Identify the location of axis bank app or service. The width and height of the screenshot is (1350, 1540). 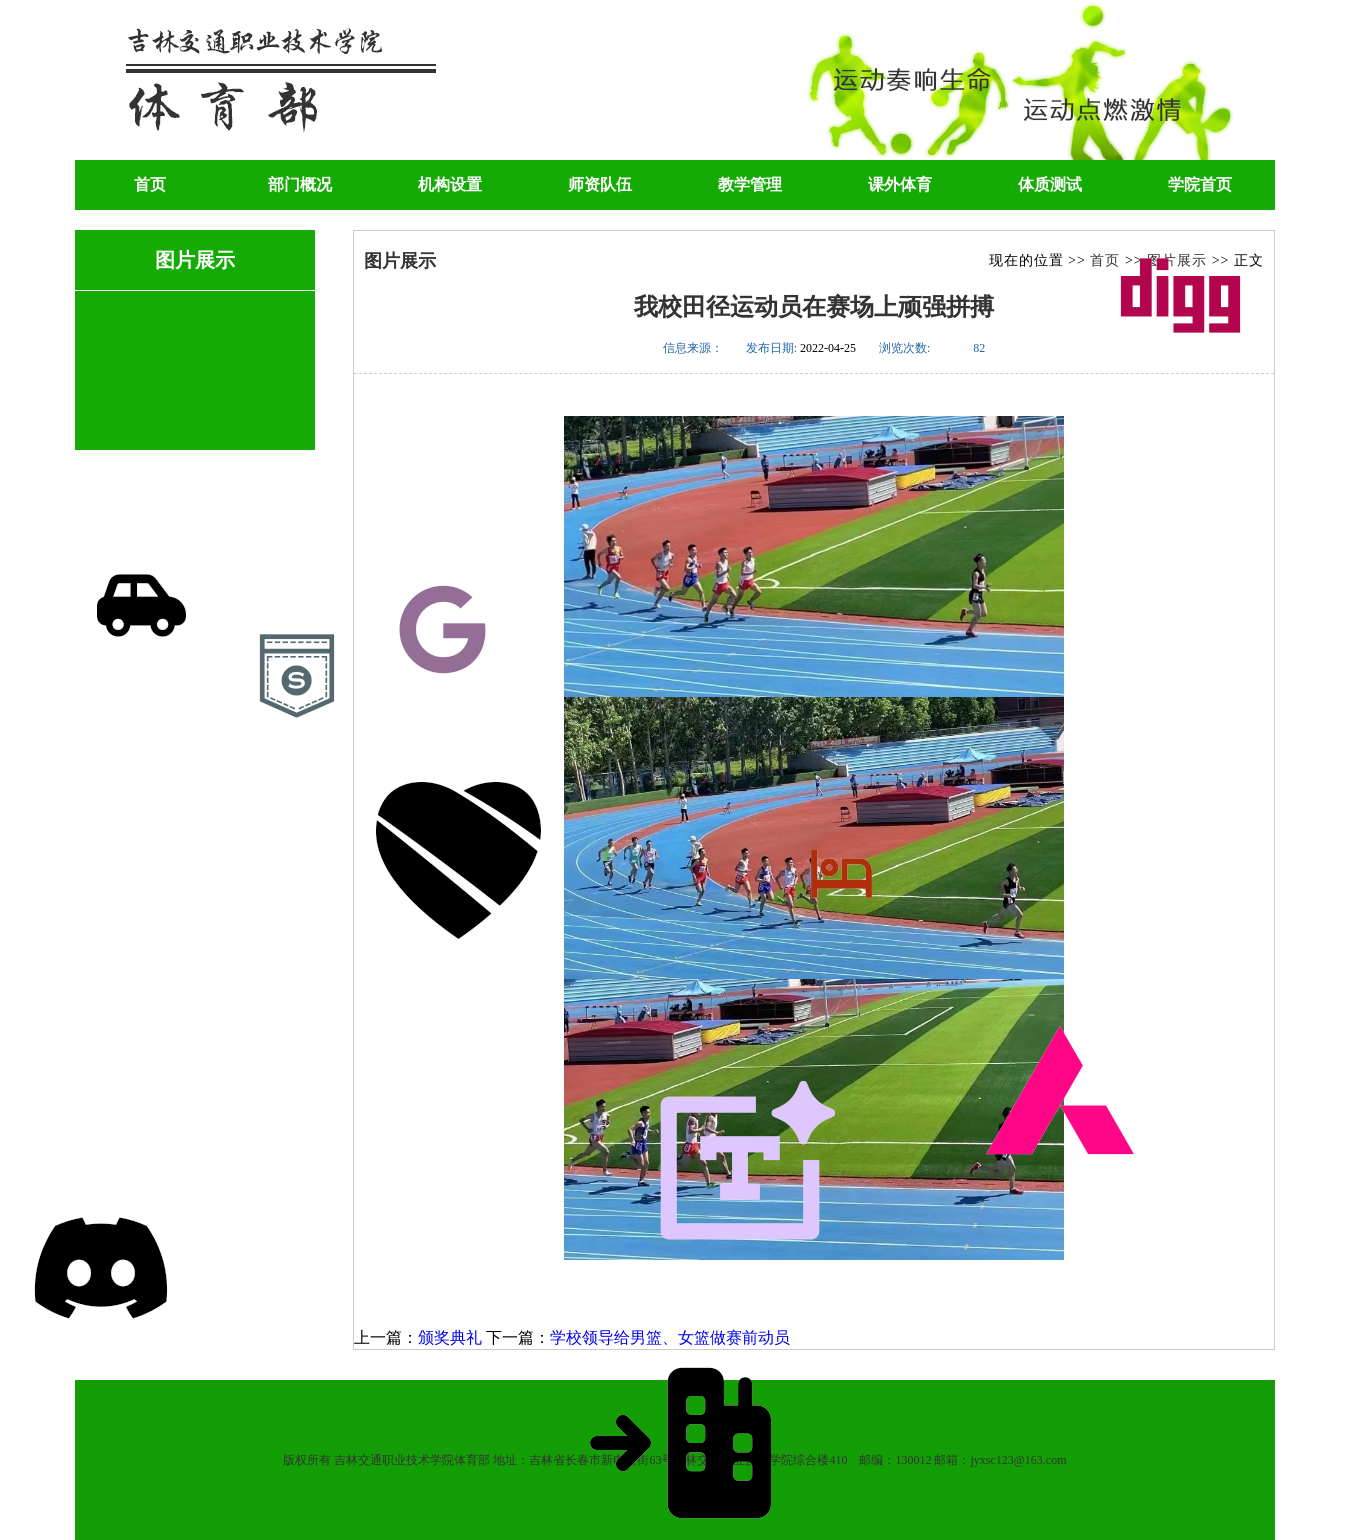
(1060, 1090).